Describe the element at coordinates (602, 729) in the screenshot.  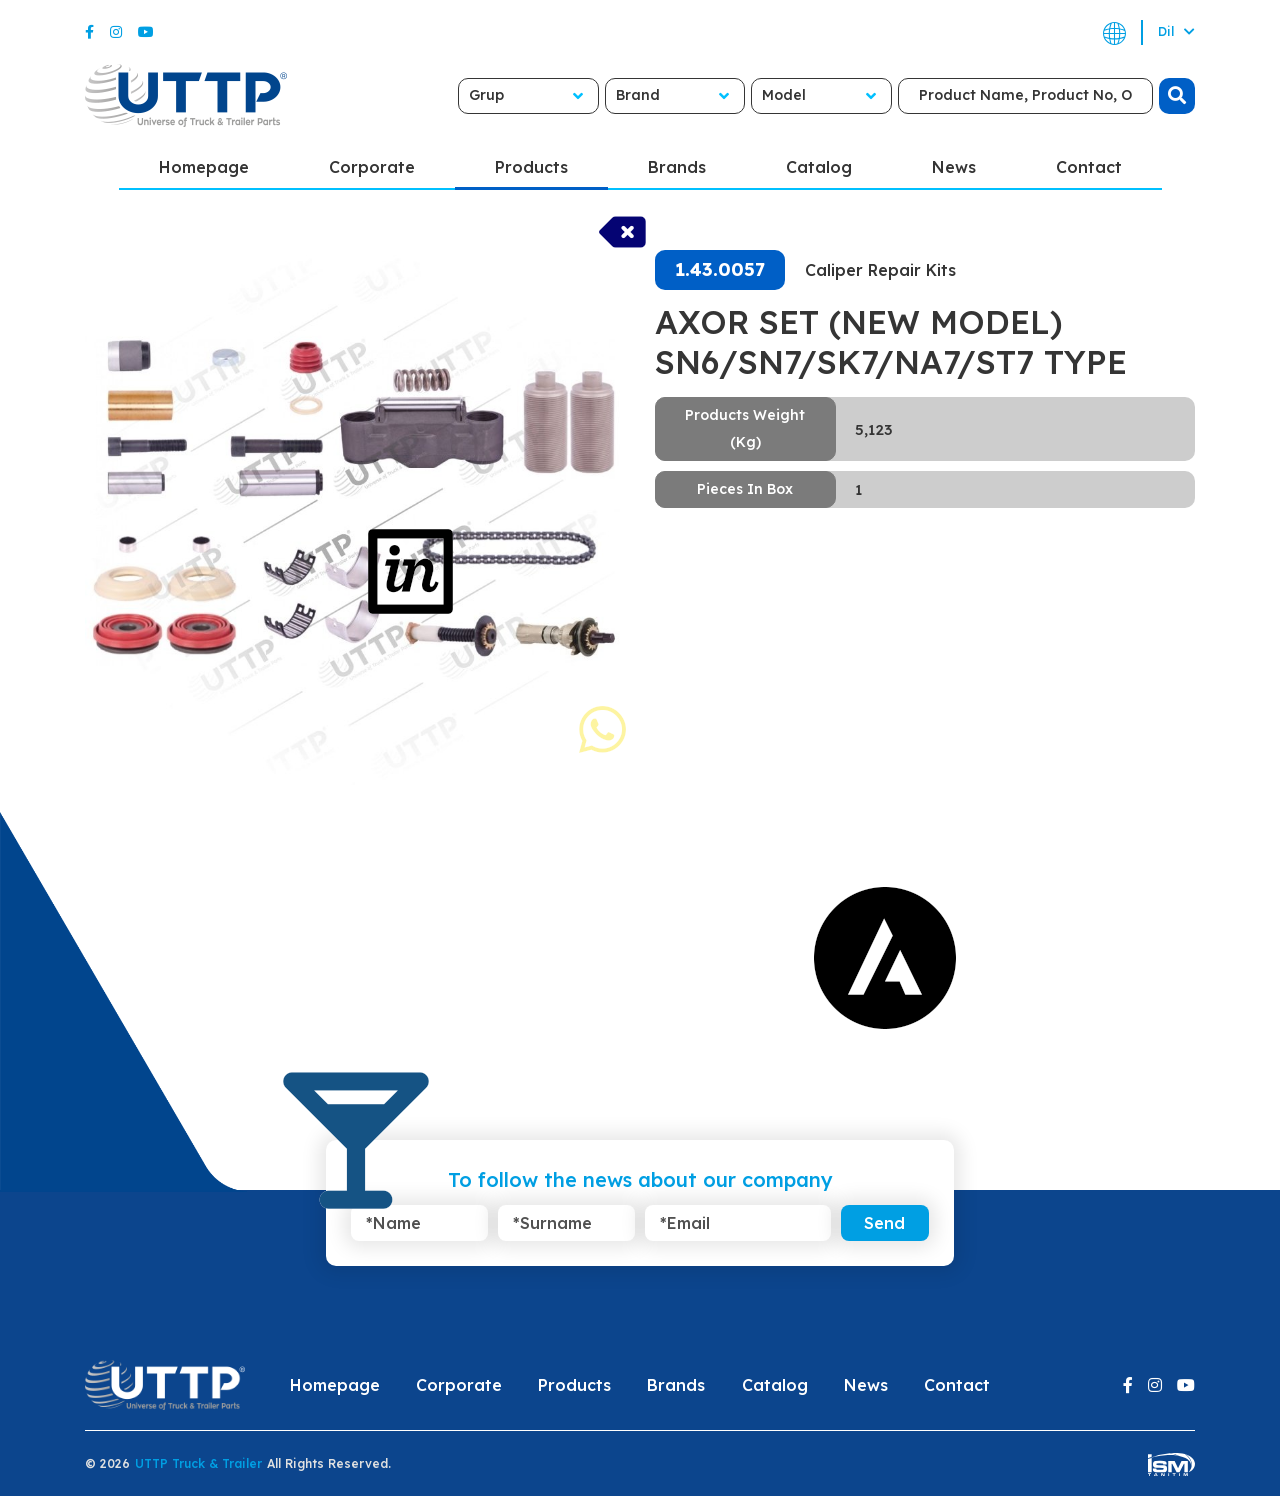
I see `open WhatsApp messaging app` at that location.